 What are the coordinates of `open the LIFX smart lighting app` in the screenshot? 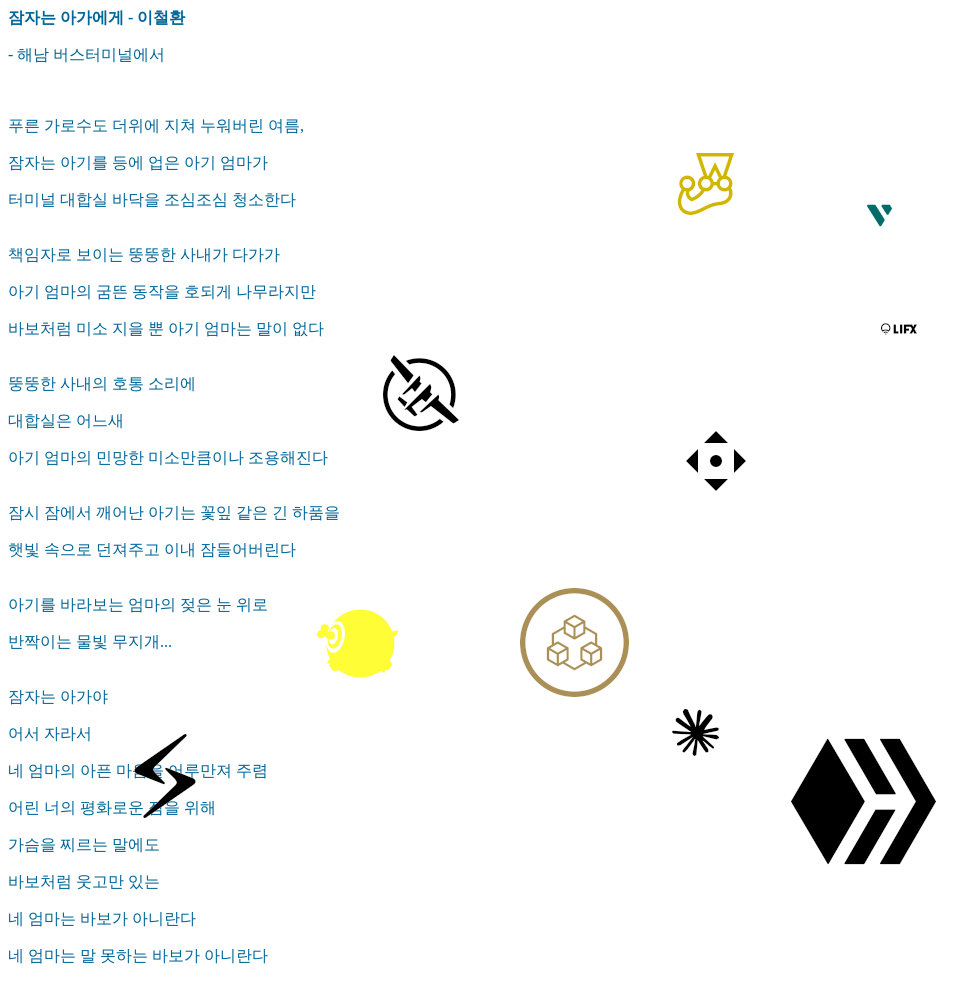 It's located at (899, 329).